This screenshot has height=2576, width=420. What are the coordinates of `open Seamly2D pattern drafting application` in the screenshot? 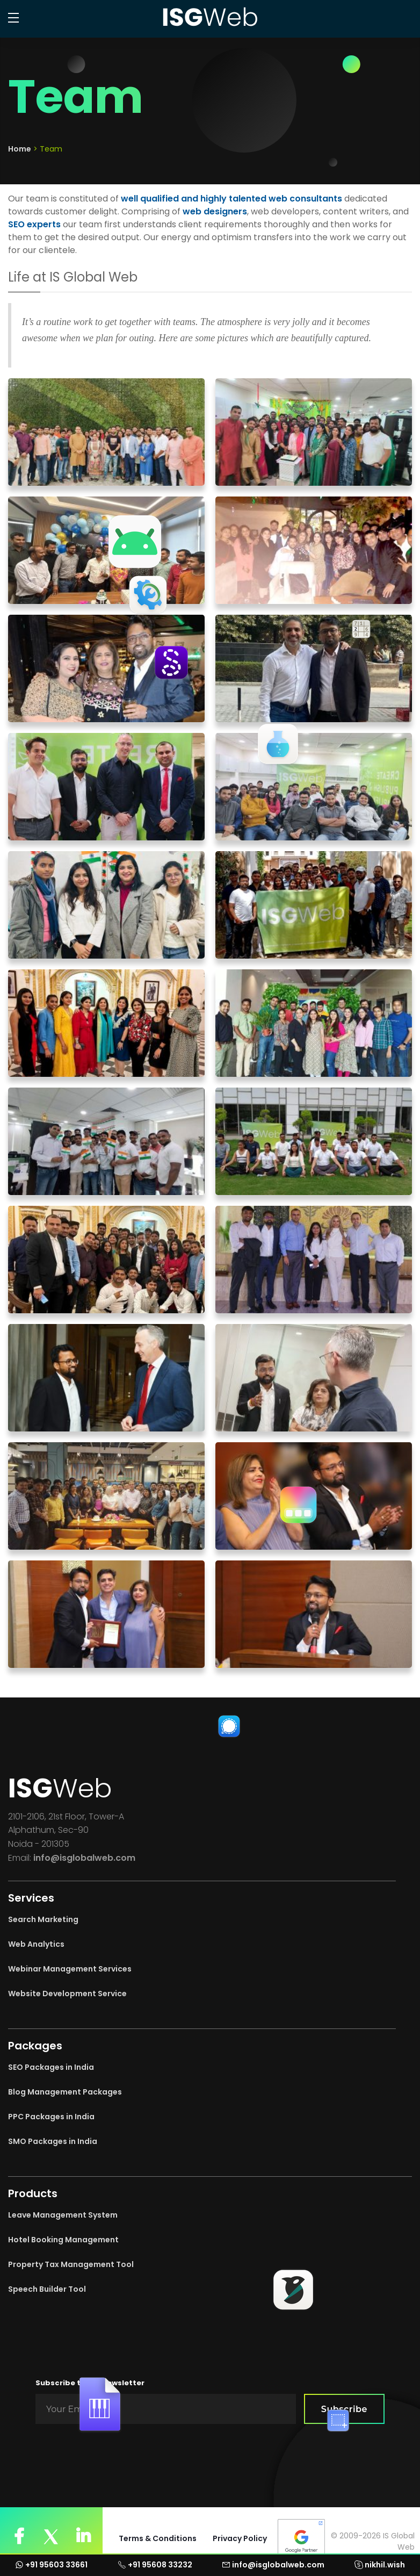 It's located at (171, 663).